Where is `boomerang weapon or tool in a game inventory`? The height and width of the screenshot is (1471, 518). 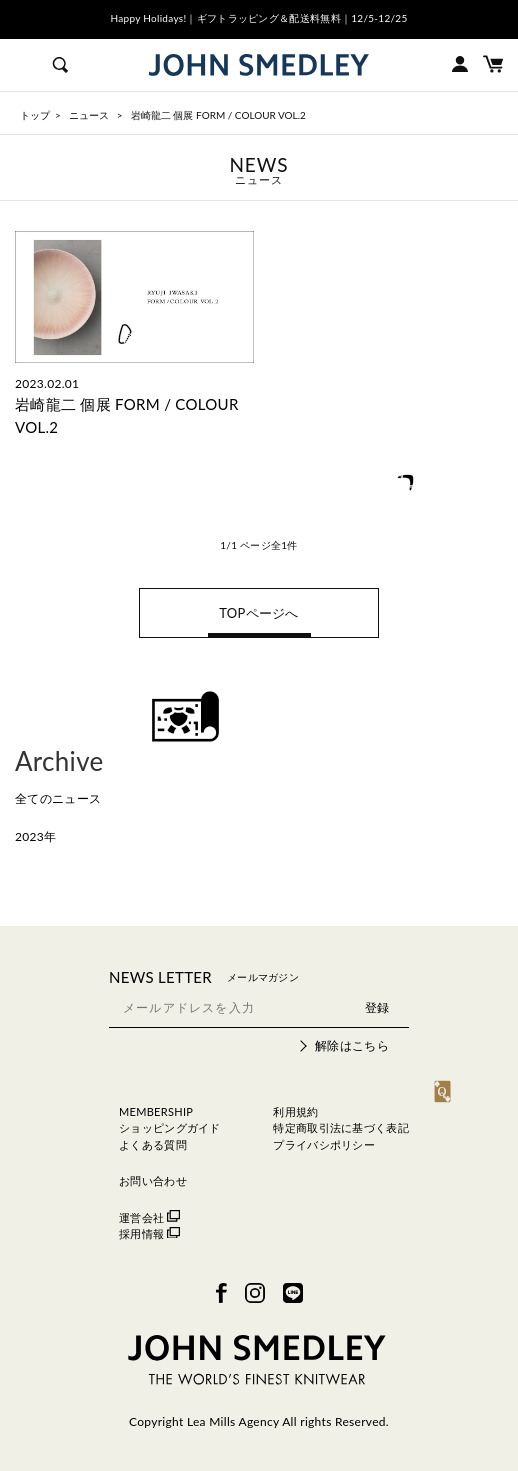 boomerang weapon or tool in a game inventory is located at coordinates (405, 482).